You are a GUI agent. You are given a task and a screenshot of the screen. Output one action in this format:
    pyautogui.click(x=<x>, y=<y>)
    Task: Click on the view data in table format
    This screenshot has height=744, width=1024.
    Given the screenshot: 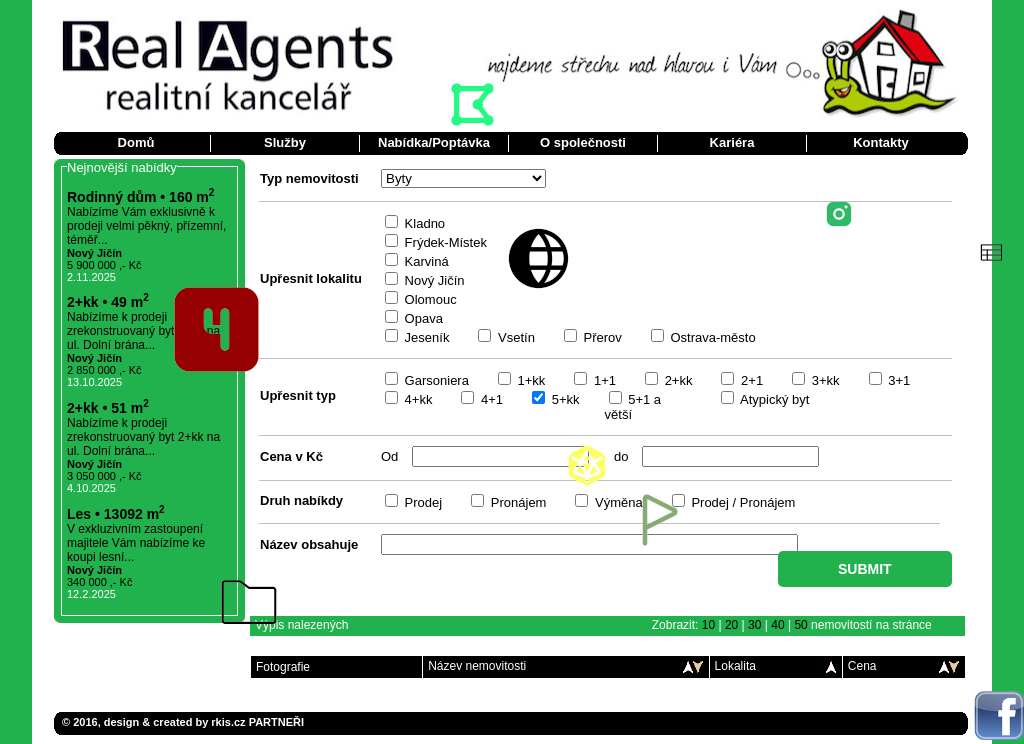 What is the action you would take?
    pyautogui.click(x=991, y=252)
    